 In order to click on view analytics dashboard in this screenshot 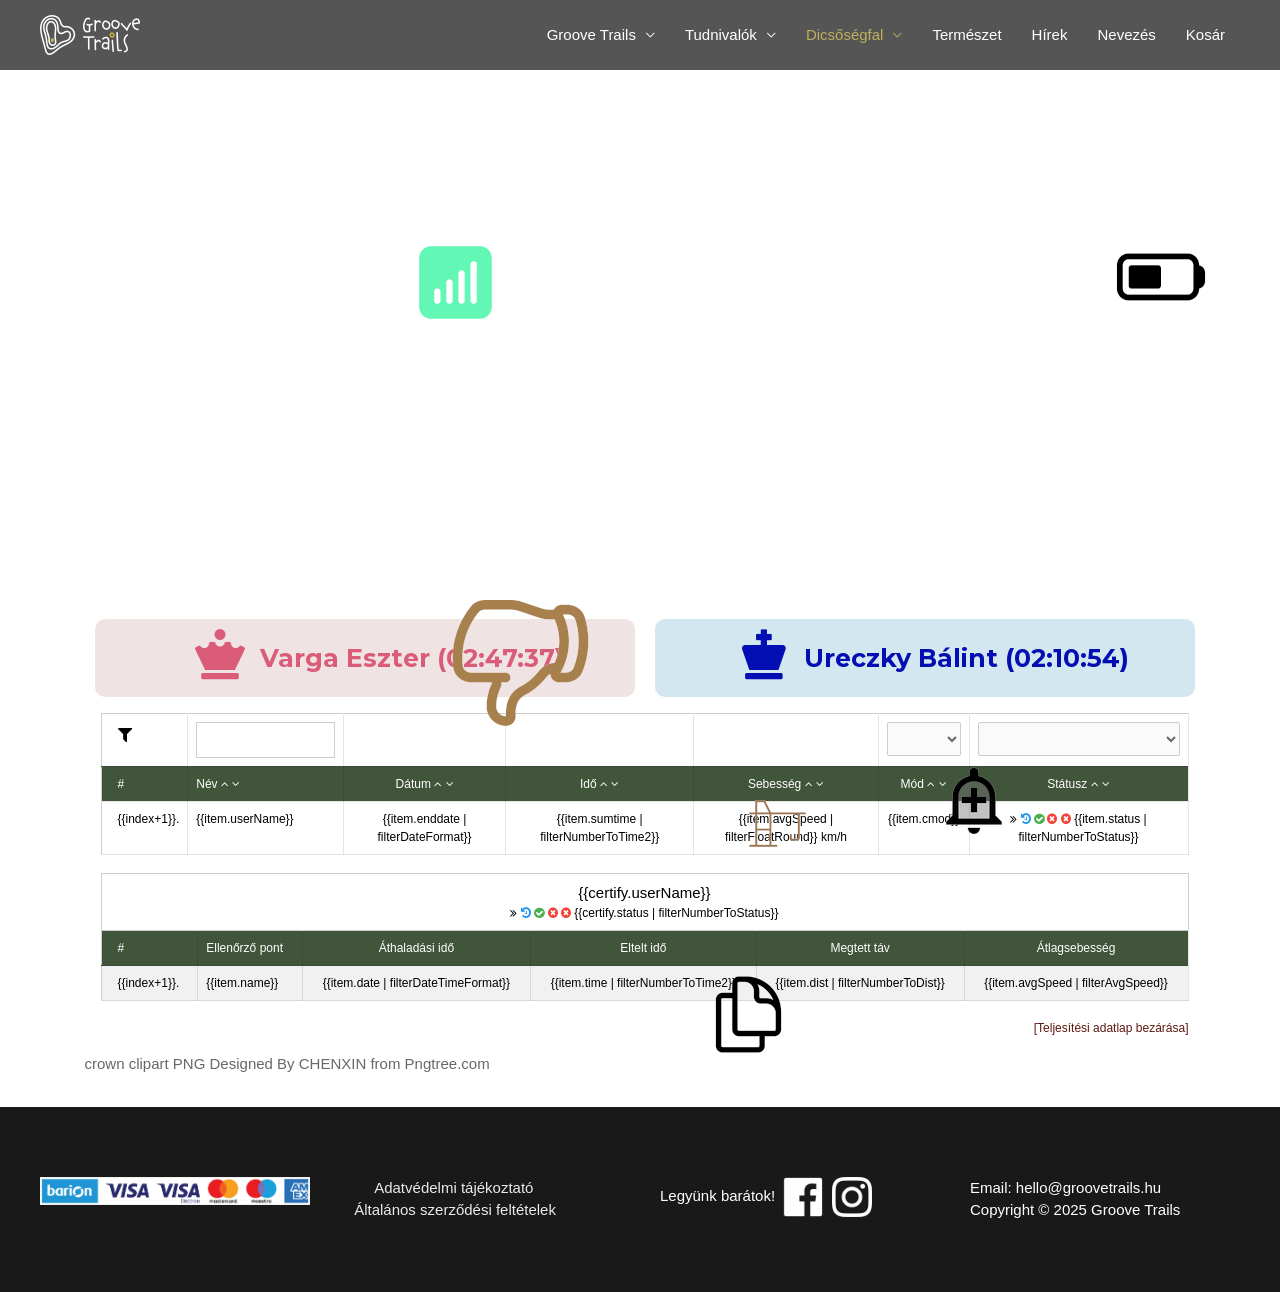, I will do `click(455, 282)`.